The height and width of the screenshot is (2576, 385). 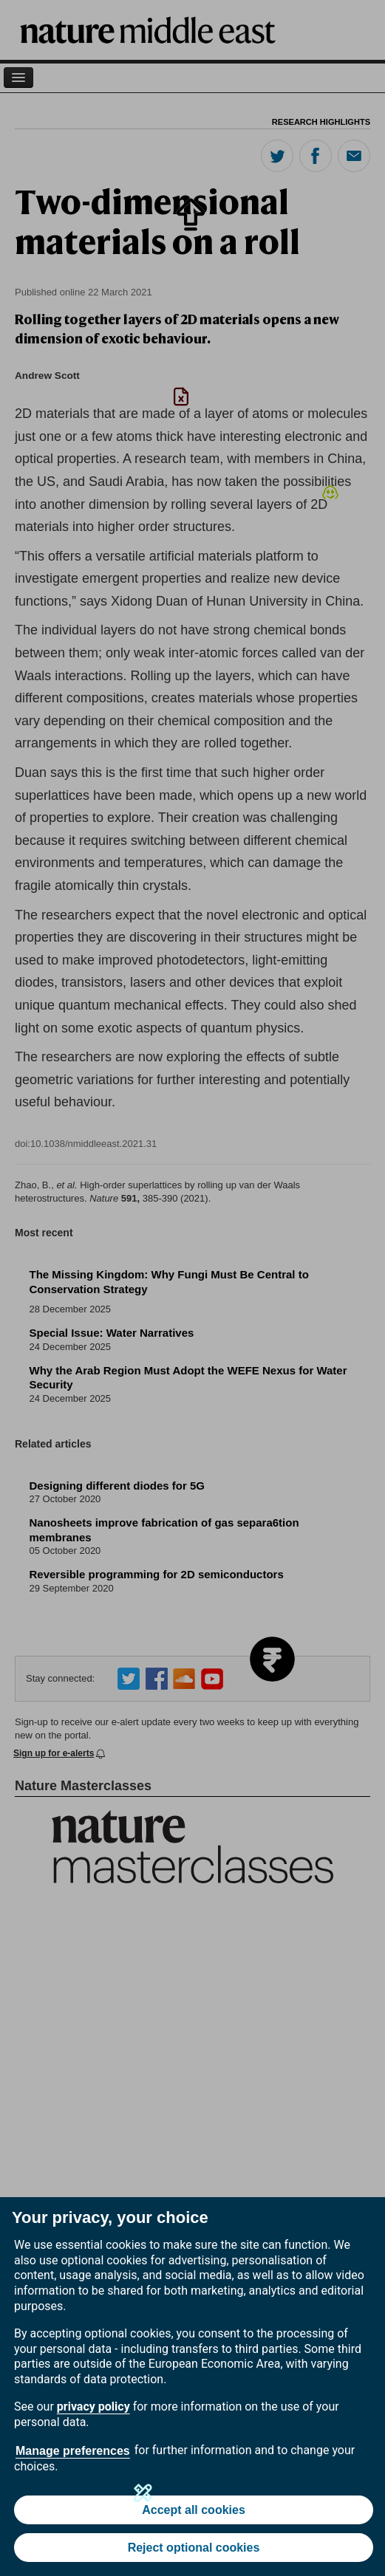 What do you see at coordinates (181, 397) in the screenshot?
I see `remove or delete a file` at bounding box center [181, 397].